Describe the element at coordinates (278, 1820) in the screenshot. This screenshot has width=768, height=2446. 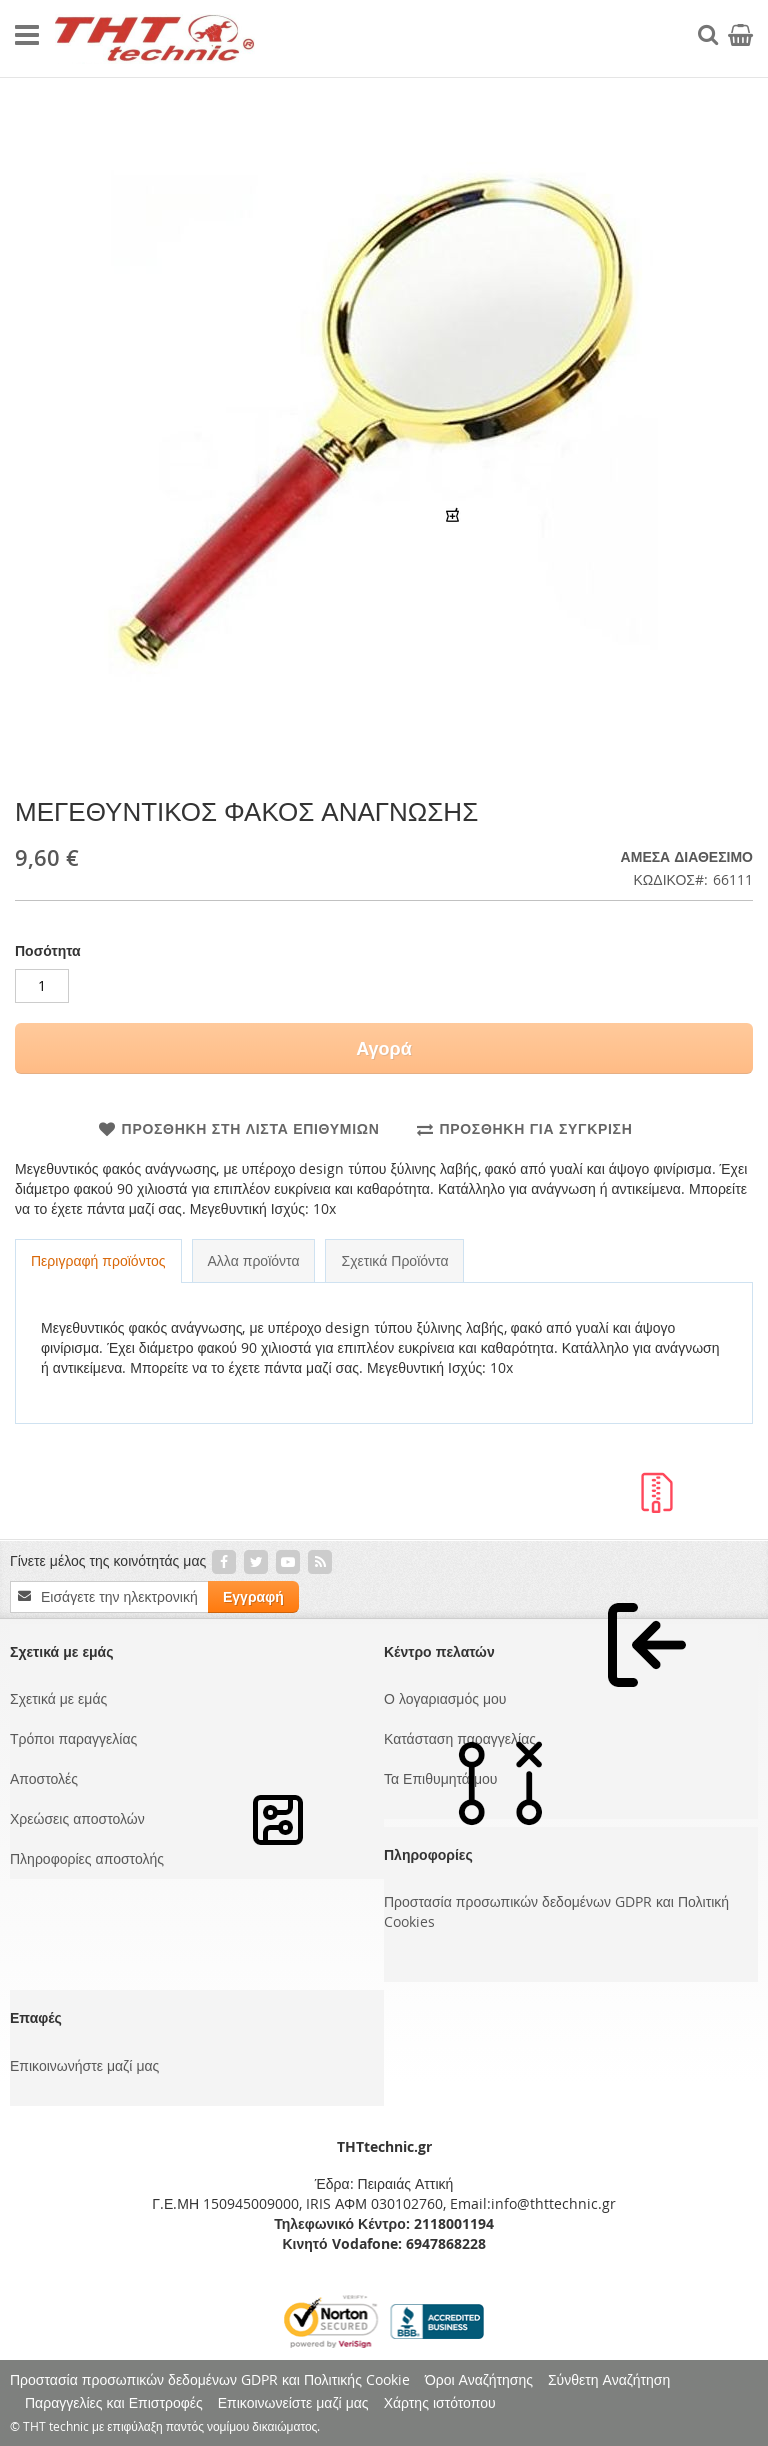
I see `access hardware or system settings` at that location.